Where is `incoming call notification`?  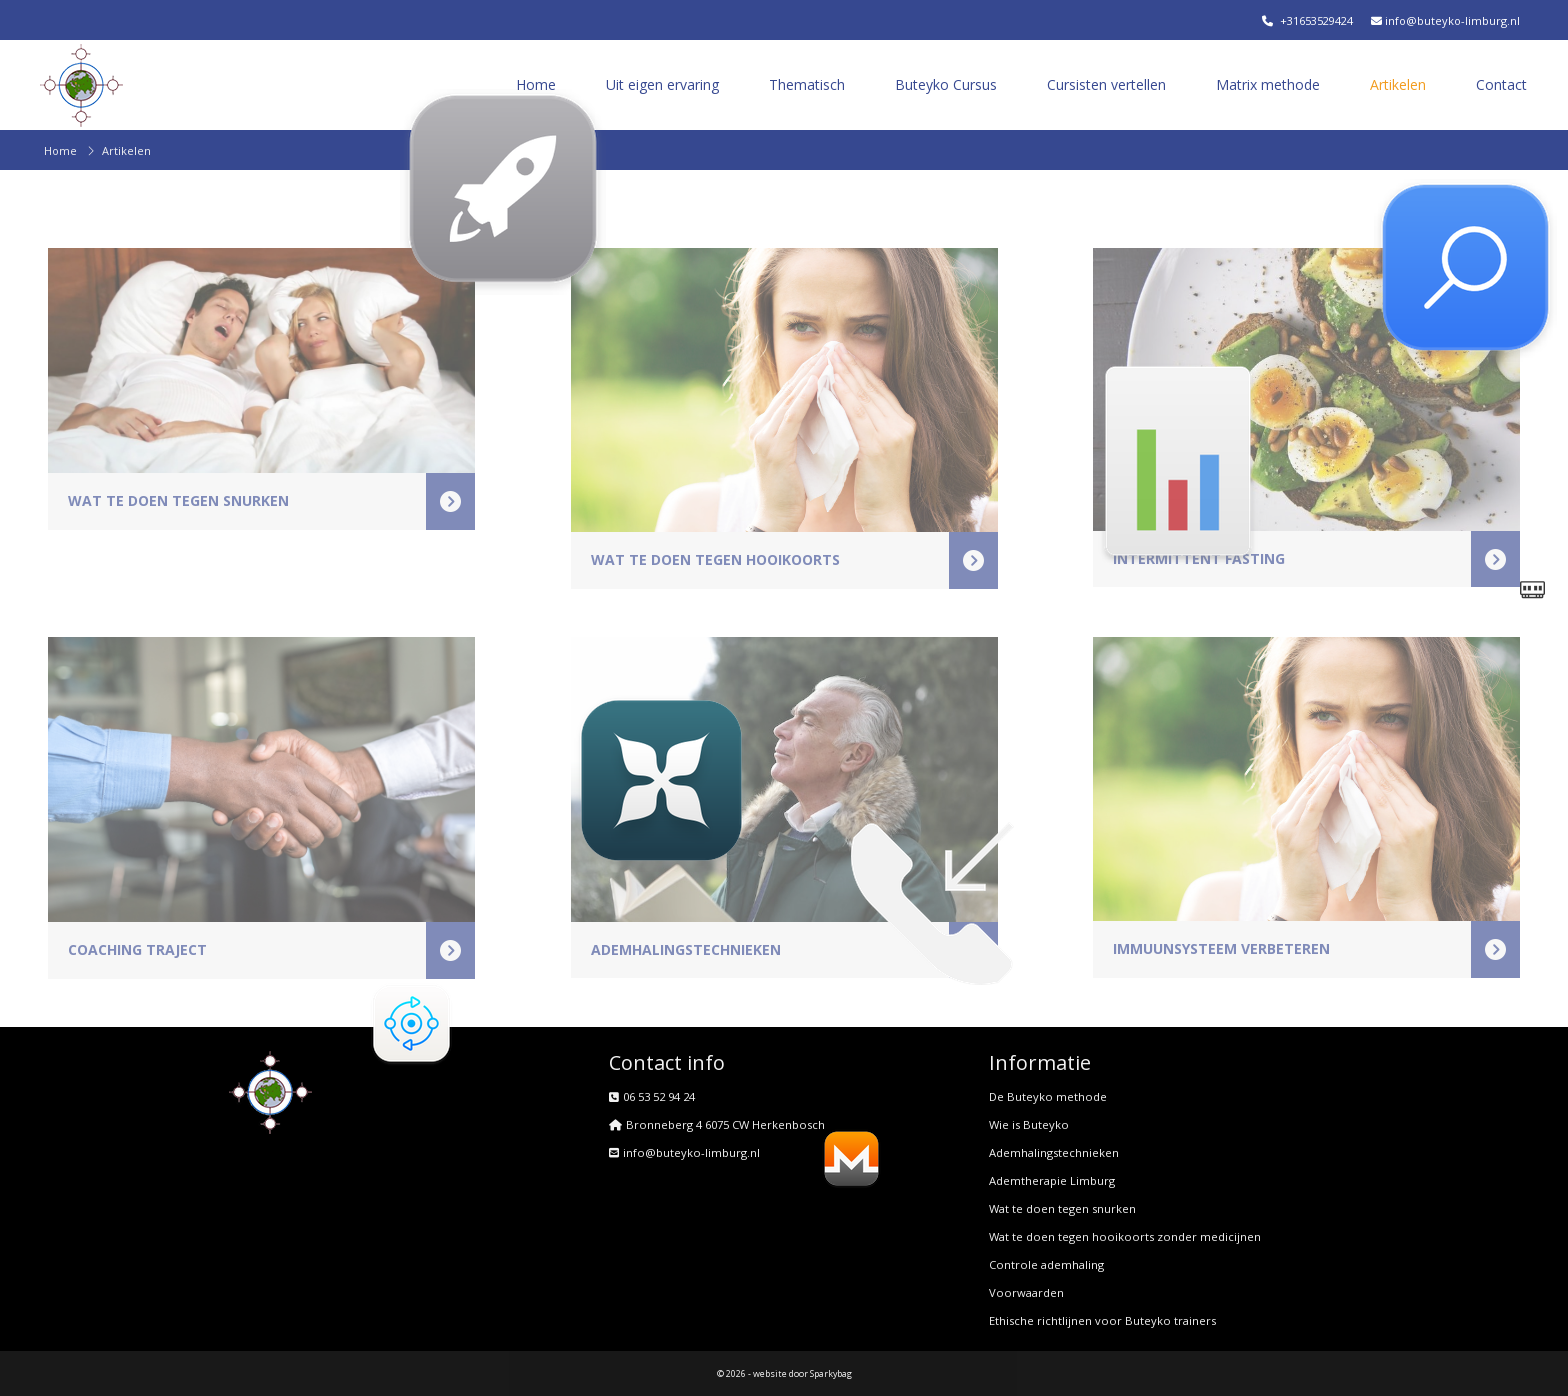
incoming call notification is located at coordinates (932, 903).